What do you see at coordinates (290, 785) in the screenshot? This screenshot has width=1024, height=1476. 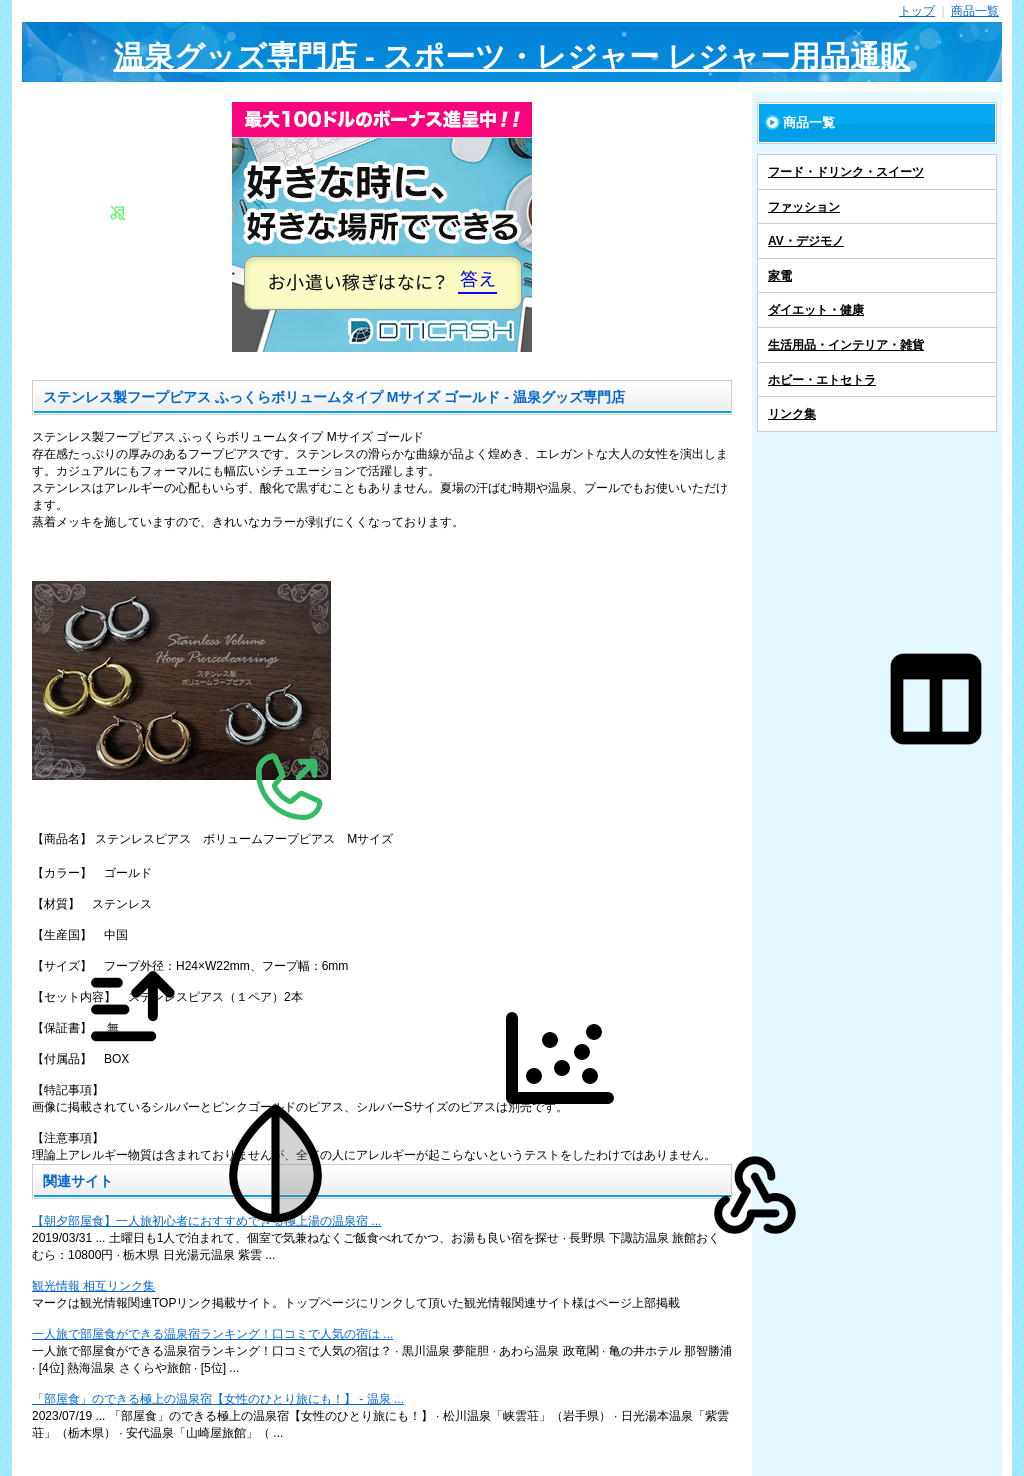 I see `indicates an outgoing call` at bounding box center [290, 785].